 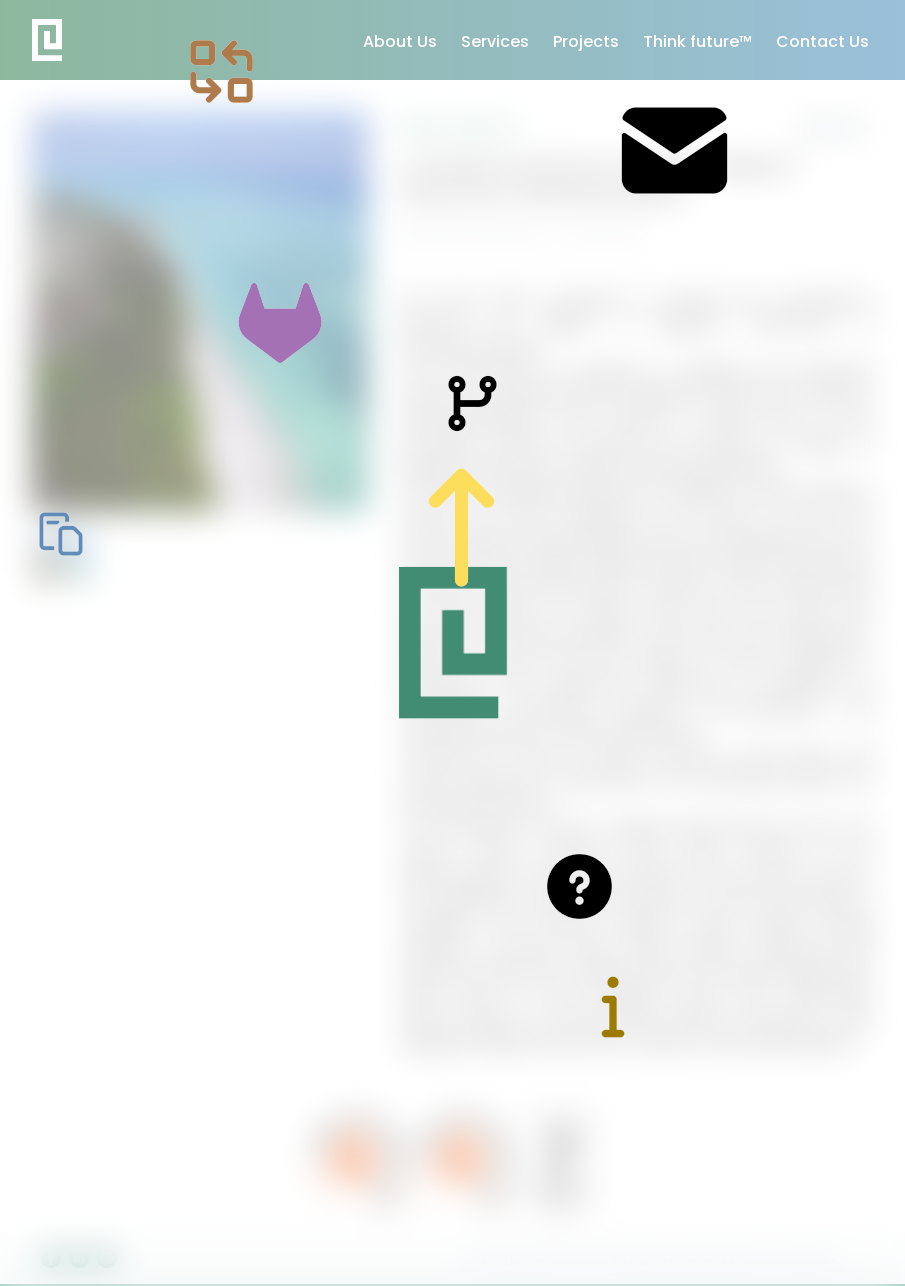 What do you see at coordinates (579, 886) in the screenshot?
I see `access help or support information` at bounding box center [579, 886].